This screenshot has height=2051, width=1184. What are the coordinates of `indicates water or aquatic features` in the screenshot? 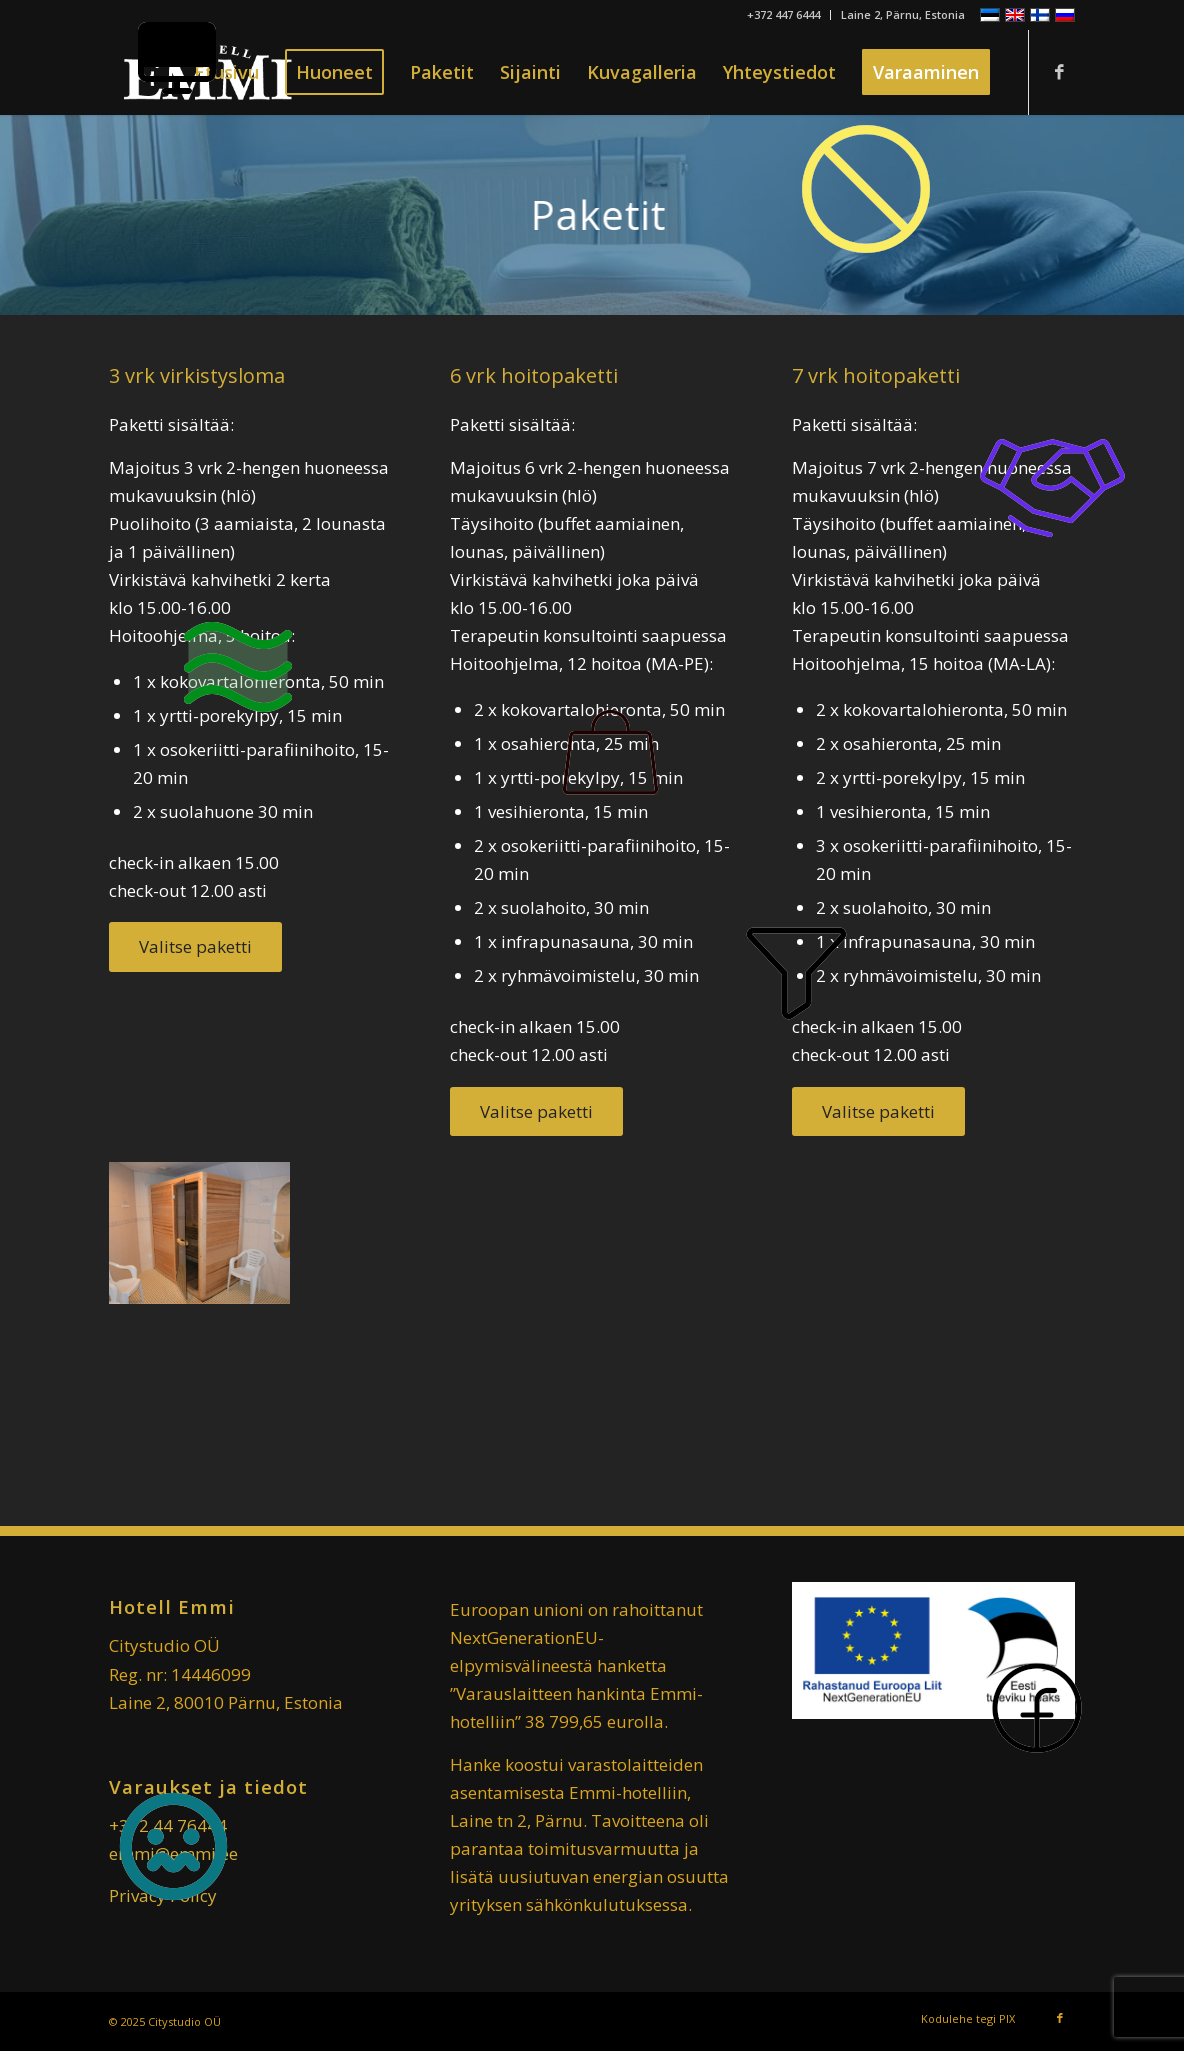 It's located at (238, 667).